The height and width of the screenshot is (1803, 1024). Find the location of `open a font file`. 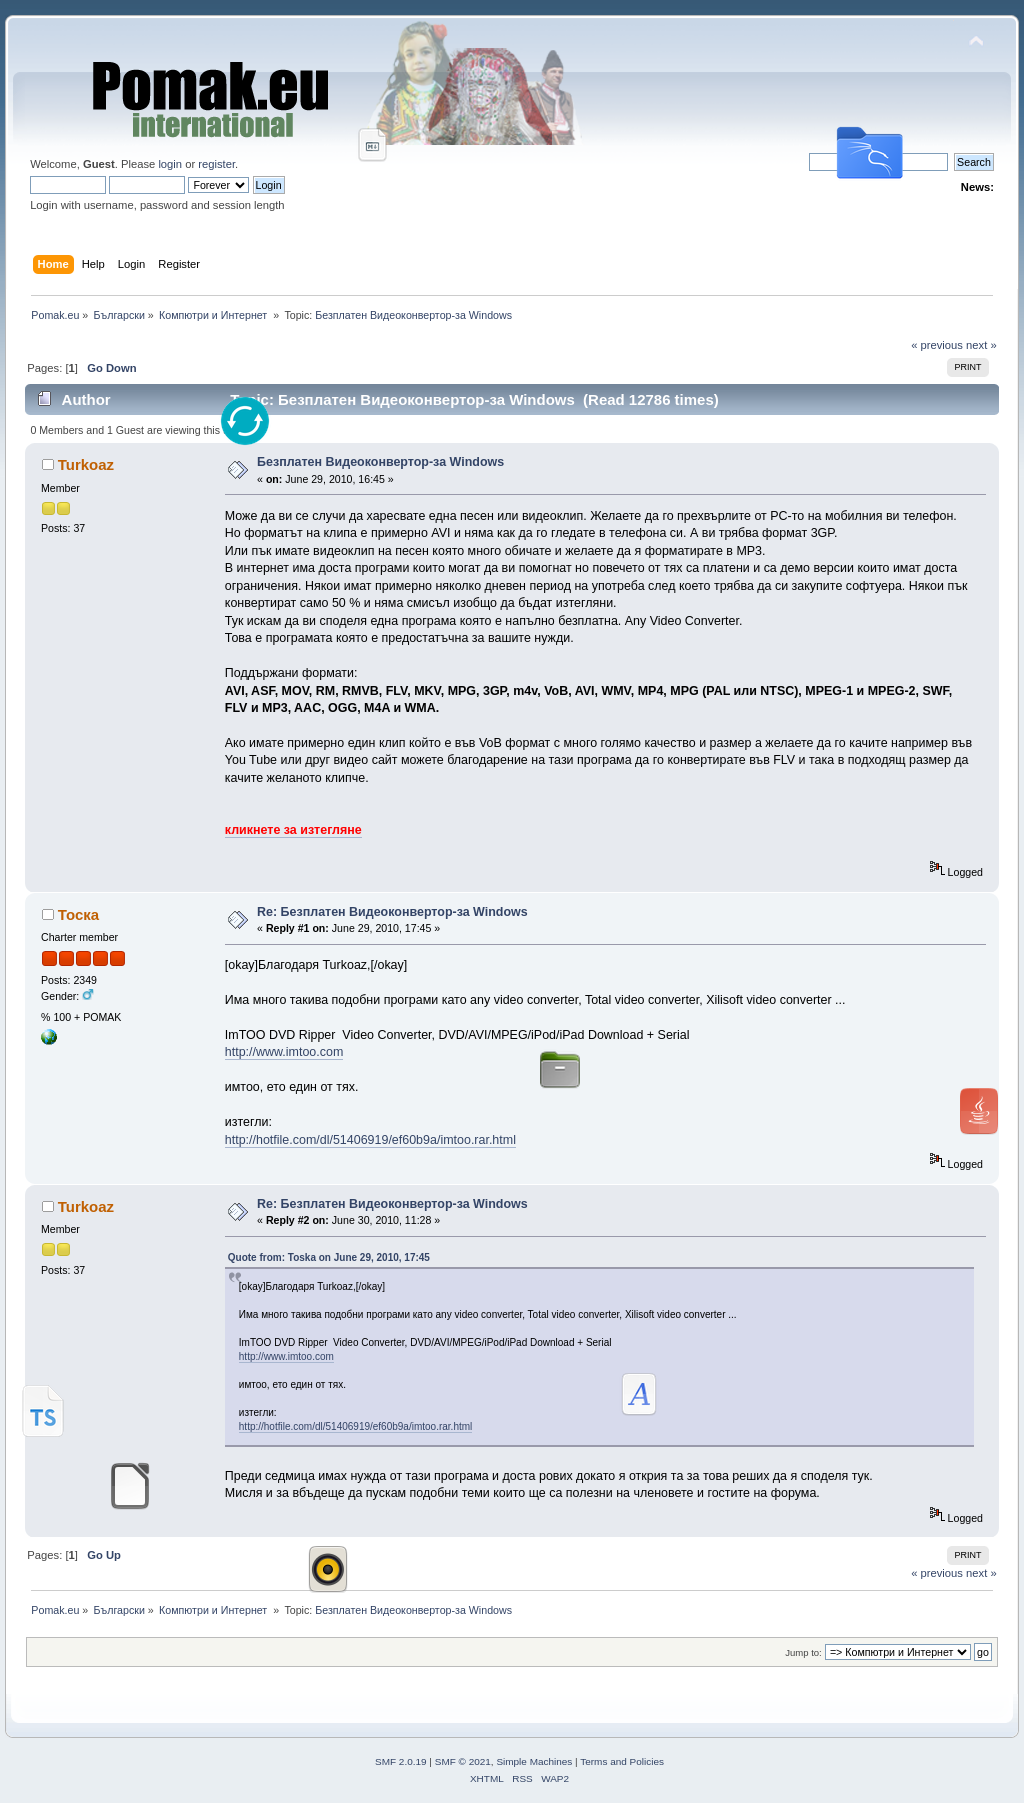

open a font file is located at coordinates (639, 1394).